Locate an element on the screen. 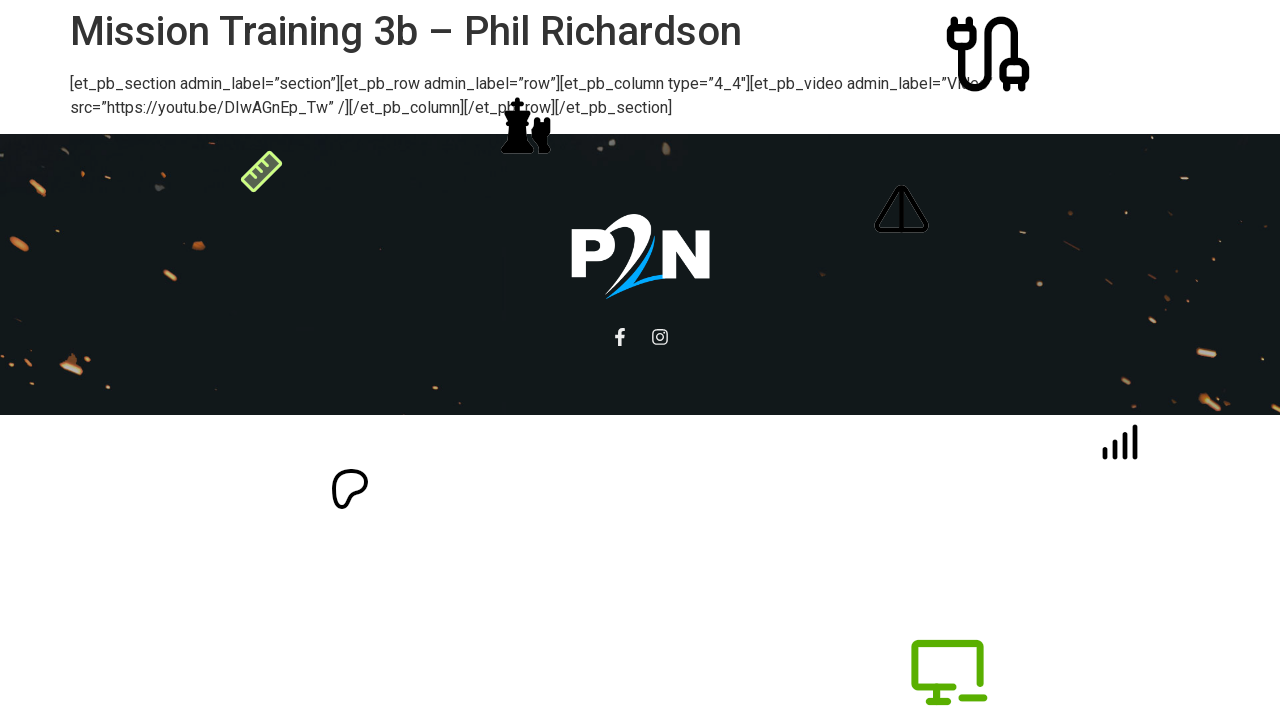 This screenshot has width=1280, height=720. visit patreon page is located at coordinates (350, 489).